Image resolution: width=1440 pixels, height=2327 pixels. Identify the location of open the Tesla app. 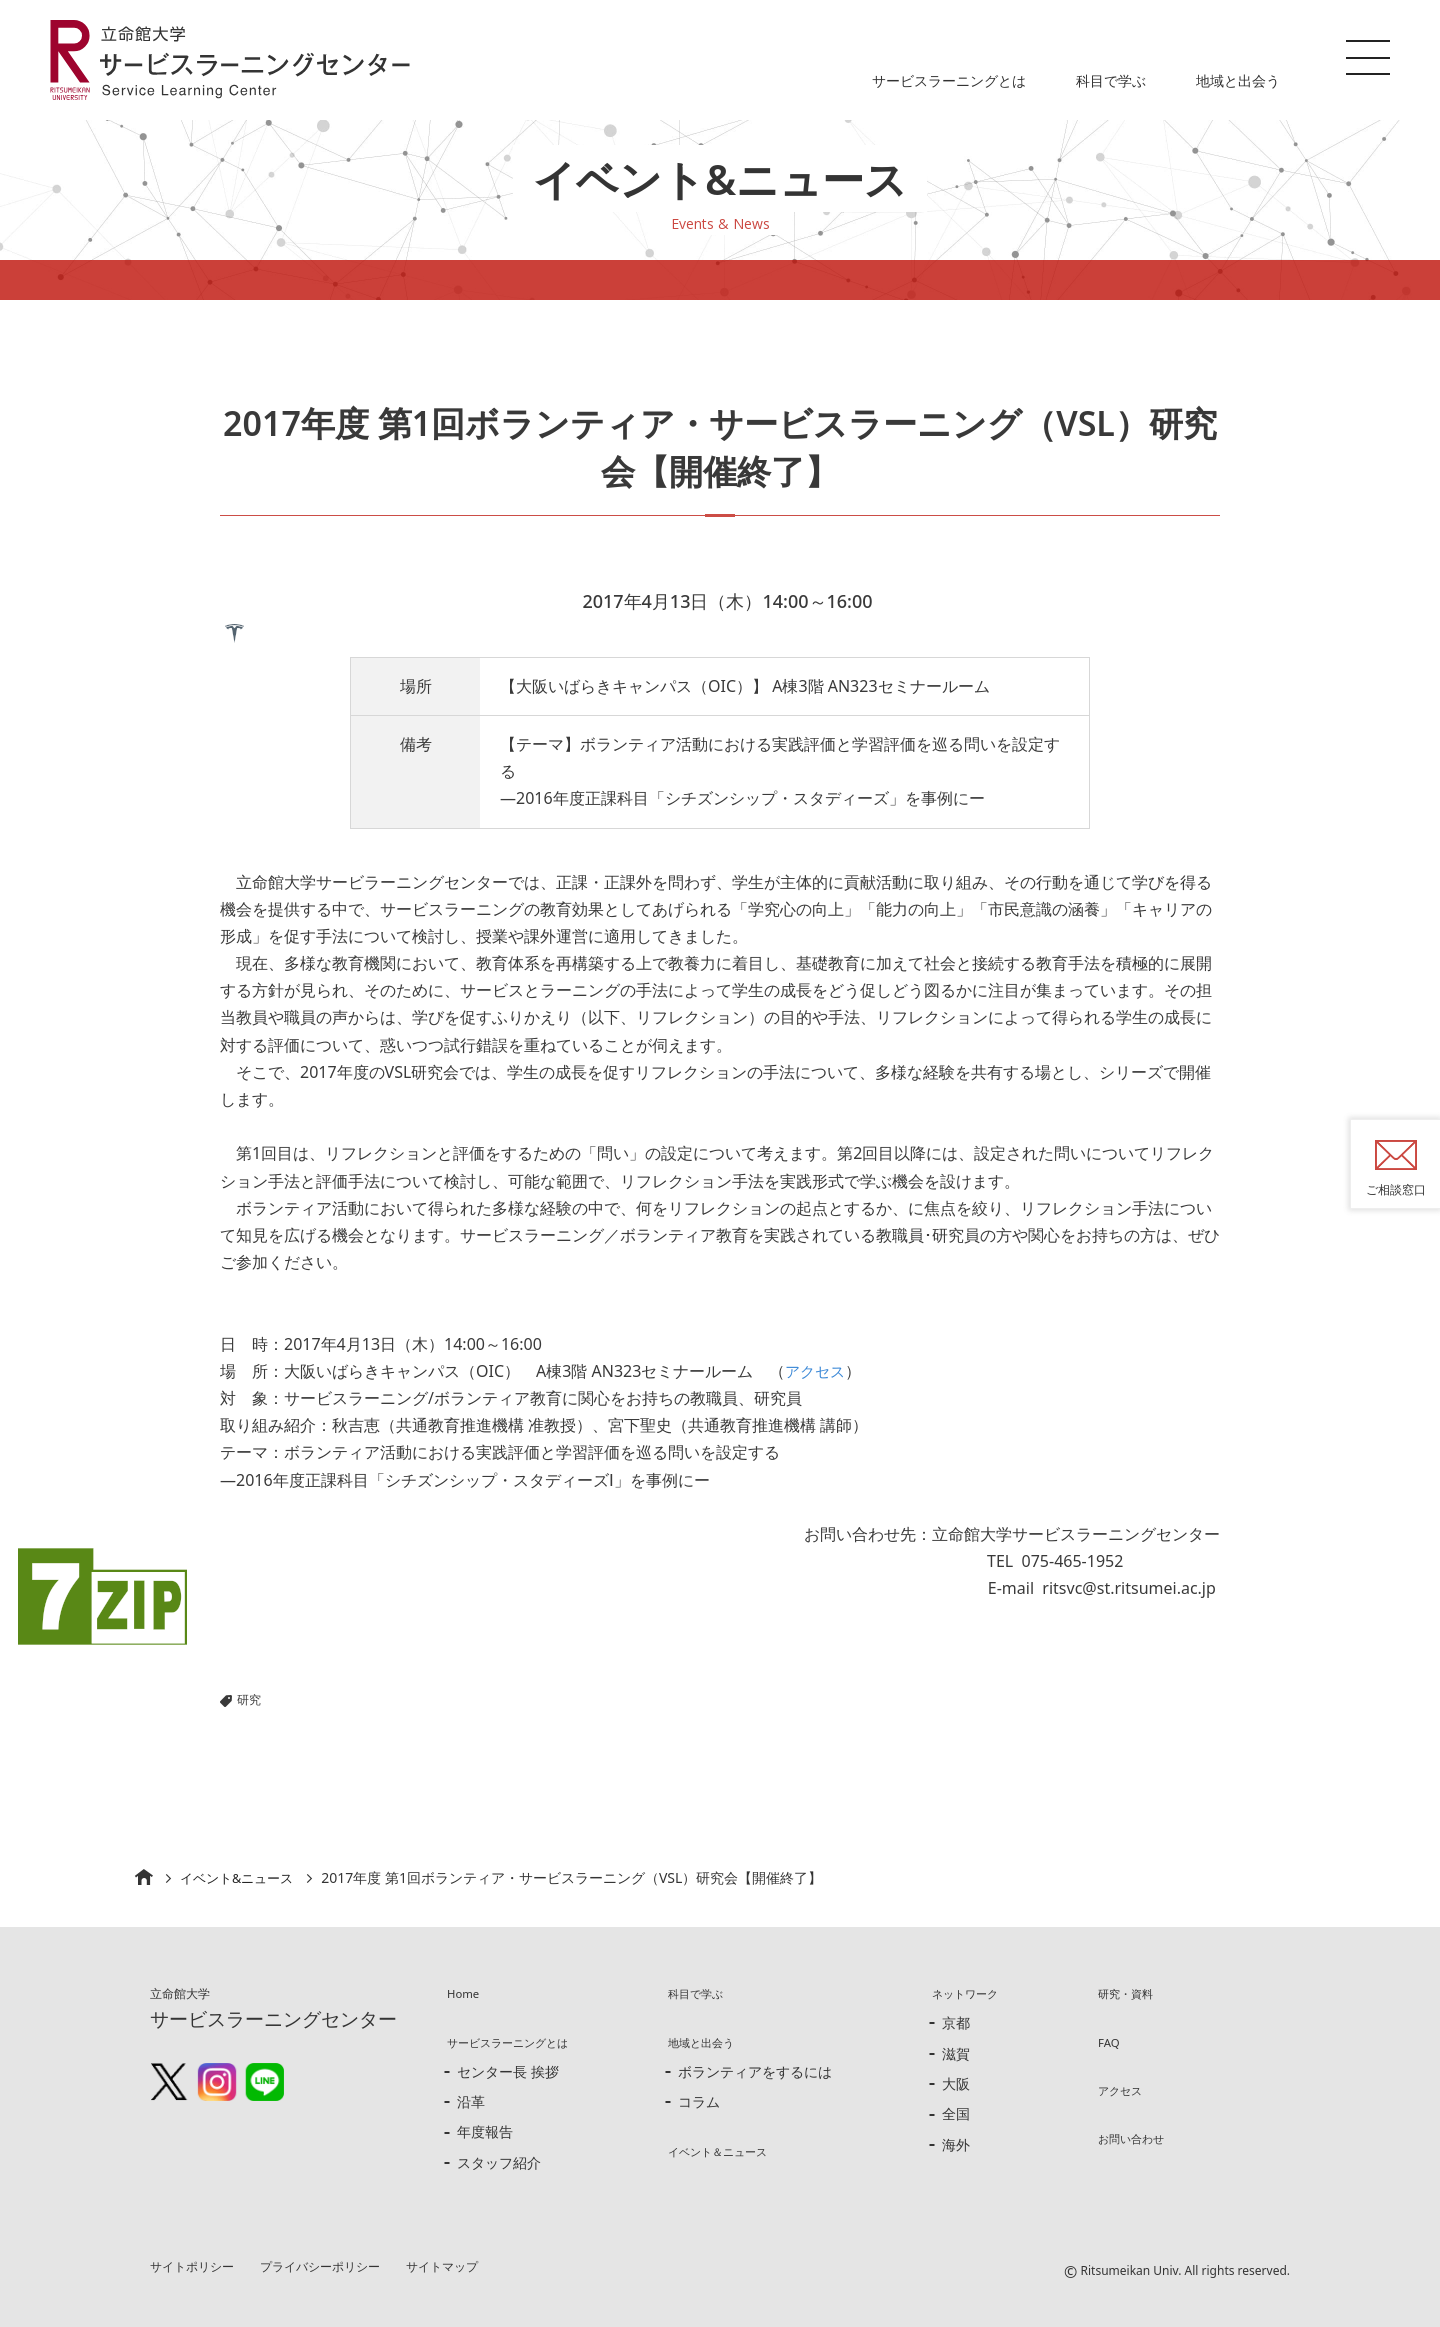
(234, 633).